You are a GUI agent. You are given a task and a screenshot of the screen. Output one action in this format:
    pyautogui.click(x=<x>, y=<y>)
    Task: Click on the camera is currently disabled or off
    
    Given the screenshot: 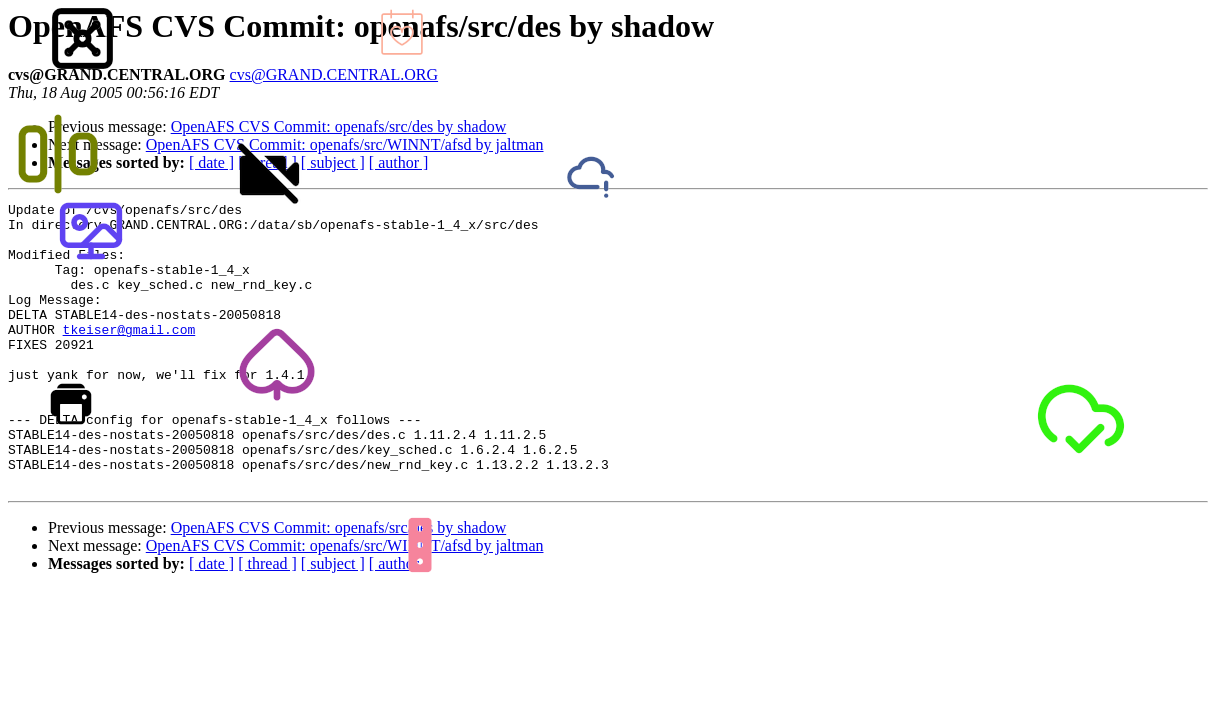 What is the action you would take?
    pyautogui.click(x=269, y=175)
    